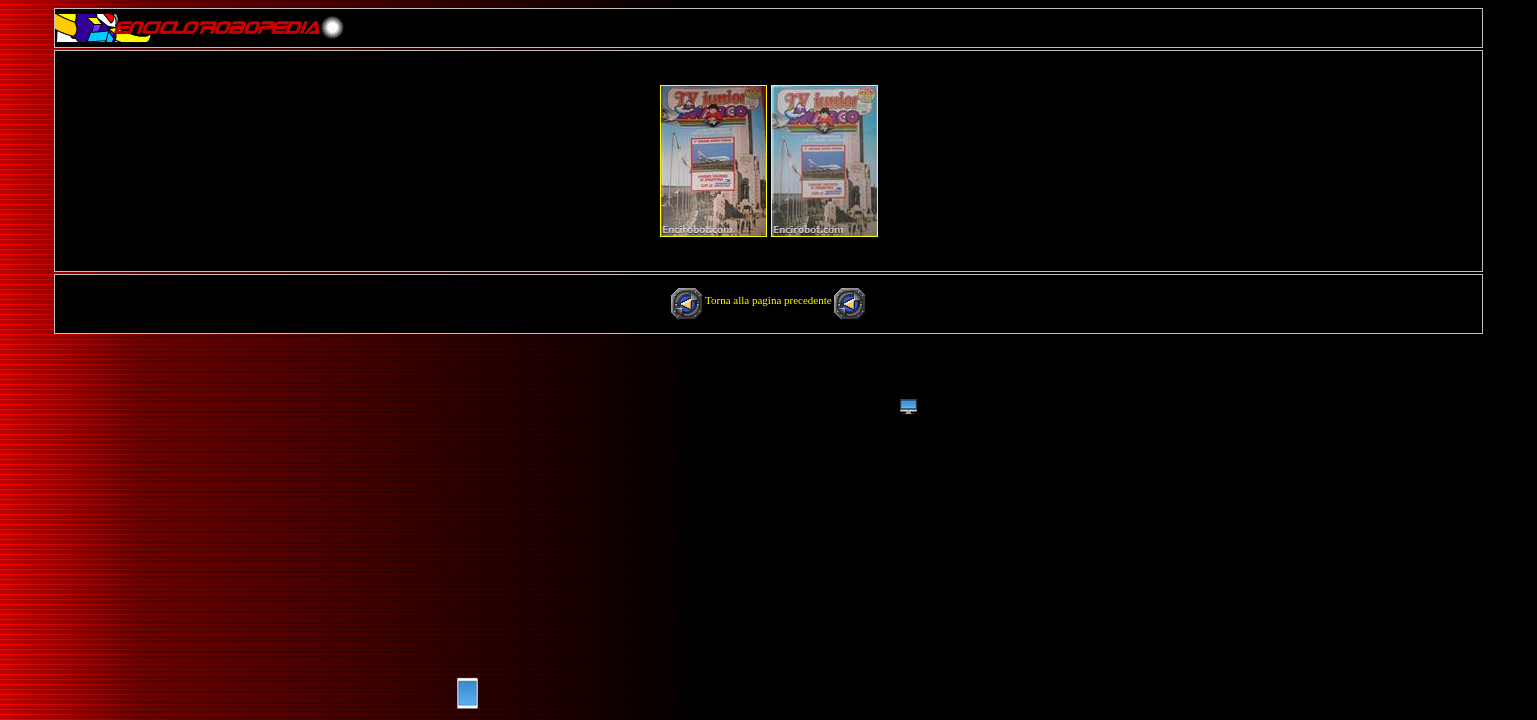 This screenshot has width=1537, height=720. What do you see at coordinates (467, 690) in the screenshot?
I see `view connected iPad Mini device` at bounding box center [467, 690].